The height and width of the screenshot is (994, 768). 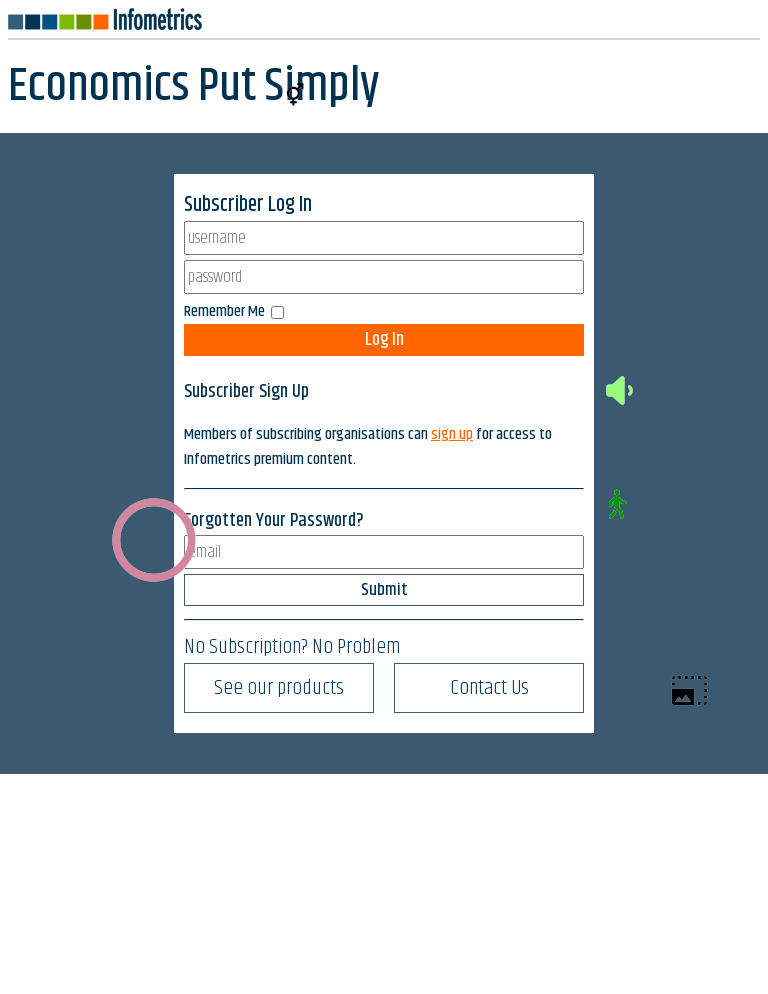 What do you see at coordinates (689, 690) in the screenshot?
I see `resize image to large format` at bounding box center [689, 690].